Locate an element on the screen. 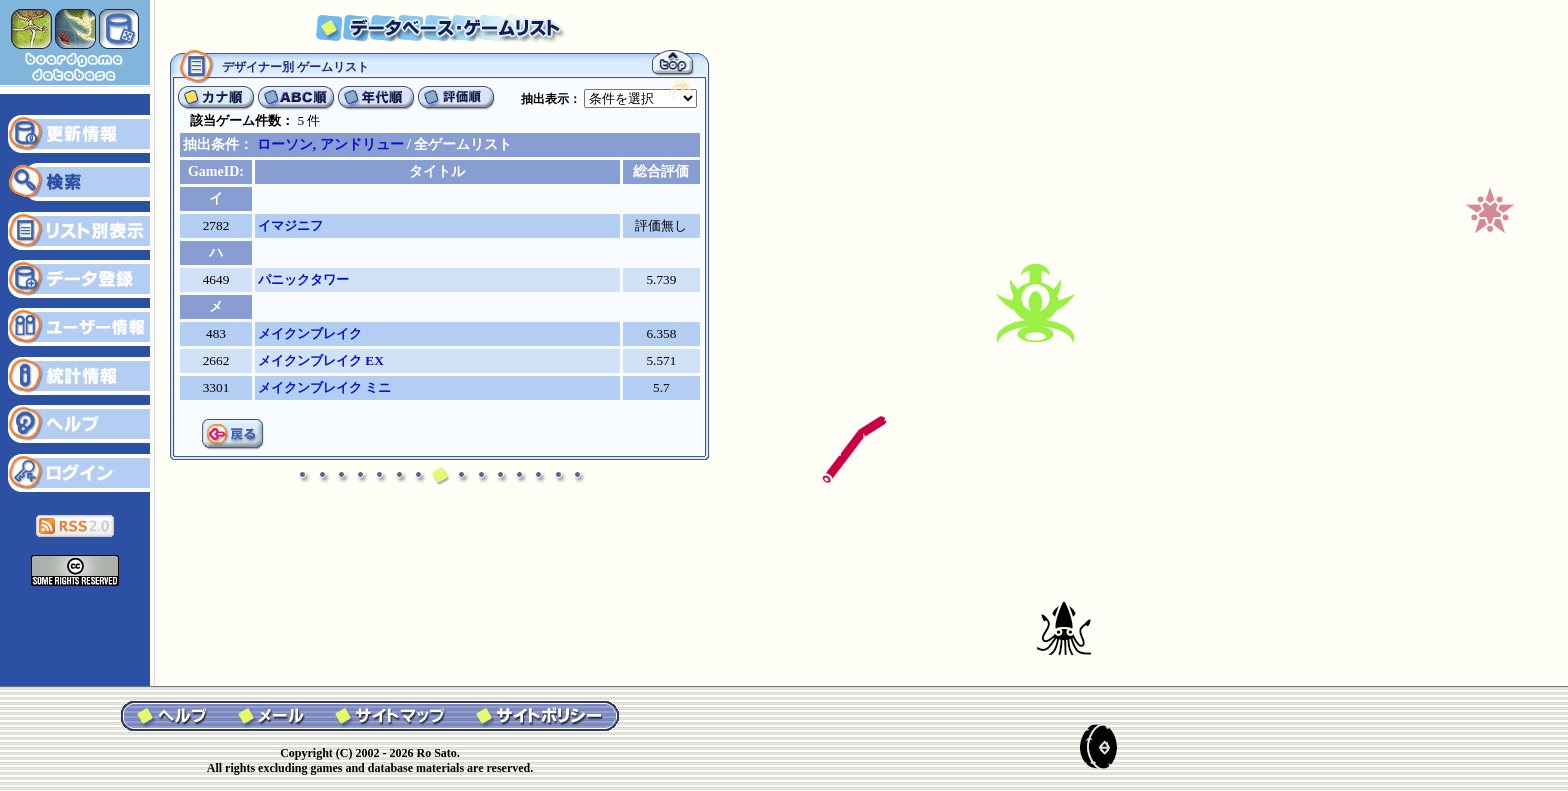  select the lead pipe weapon in a mystery or detective game is located at coordinates (854, 449).